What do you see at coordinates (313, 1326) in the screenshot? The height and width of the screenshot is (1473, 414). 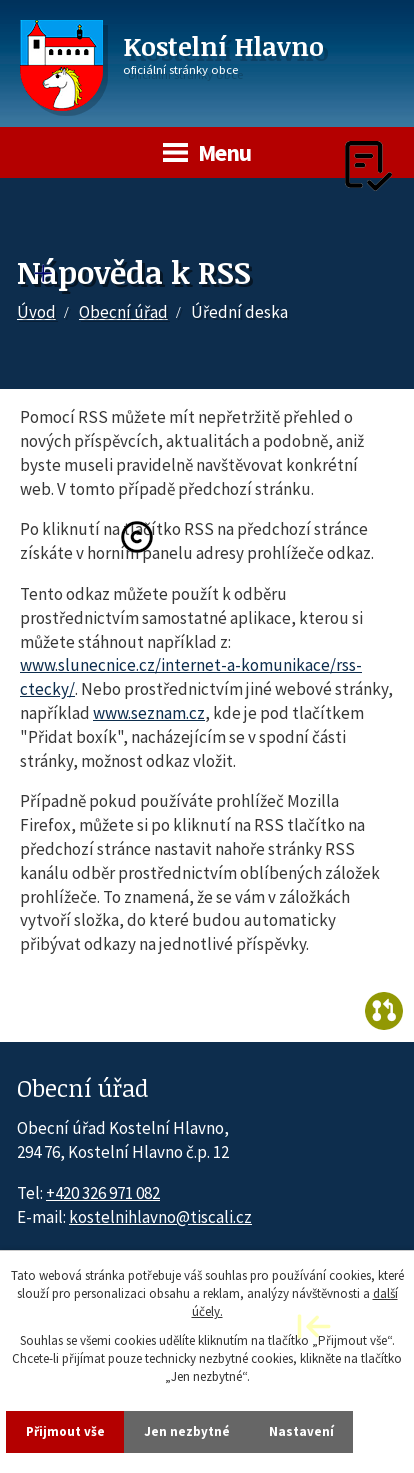 I see `skip to the beginning of a track or playlist` at bounding box center [313, 1326].